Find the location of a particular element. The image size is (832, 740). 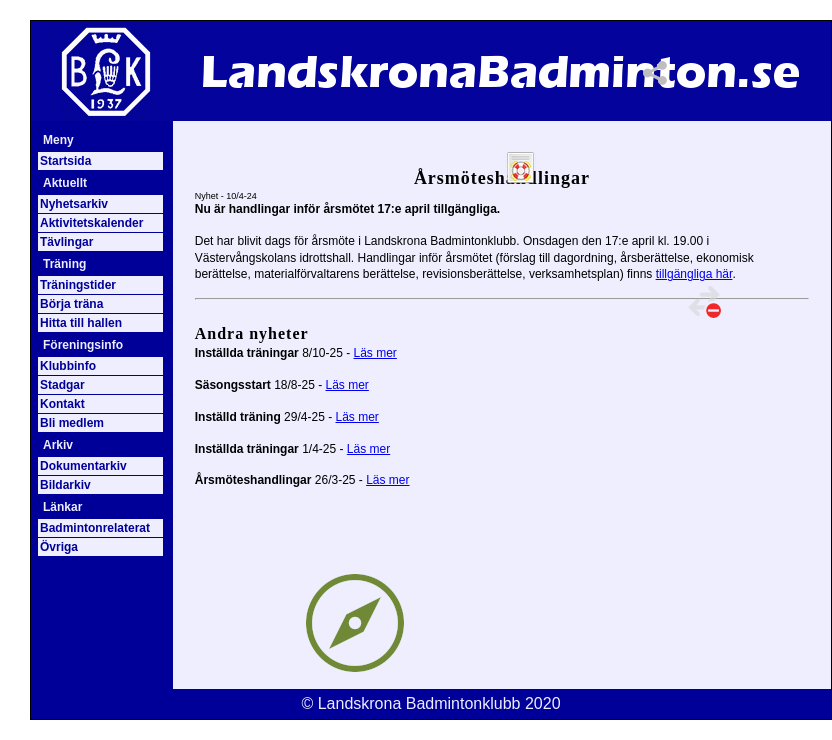

open the default web browser is located at coordinates (355, 623).